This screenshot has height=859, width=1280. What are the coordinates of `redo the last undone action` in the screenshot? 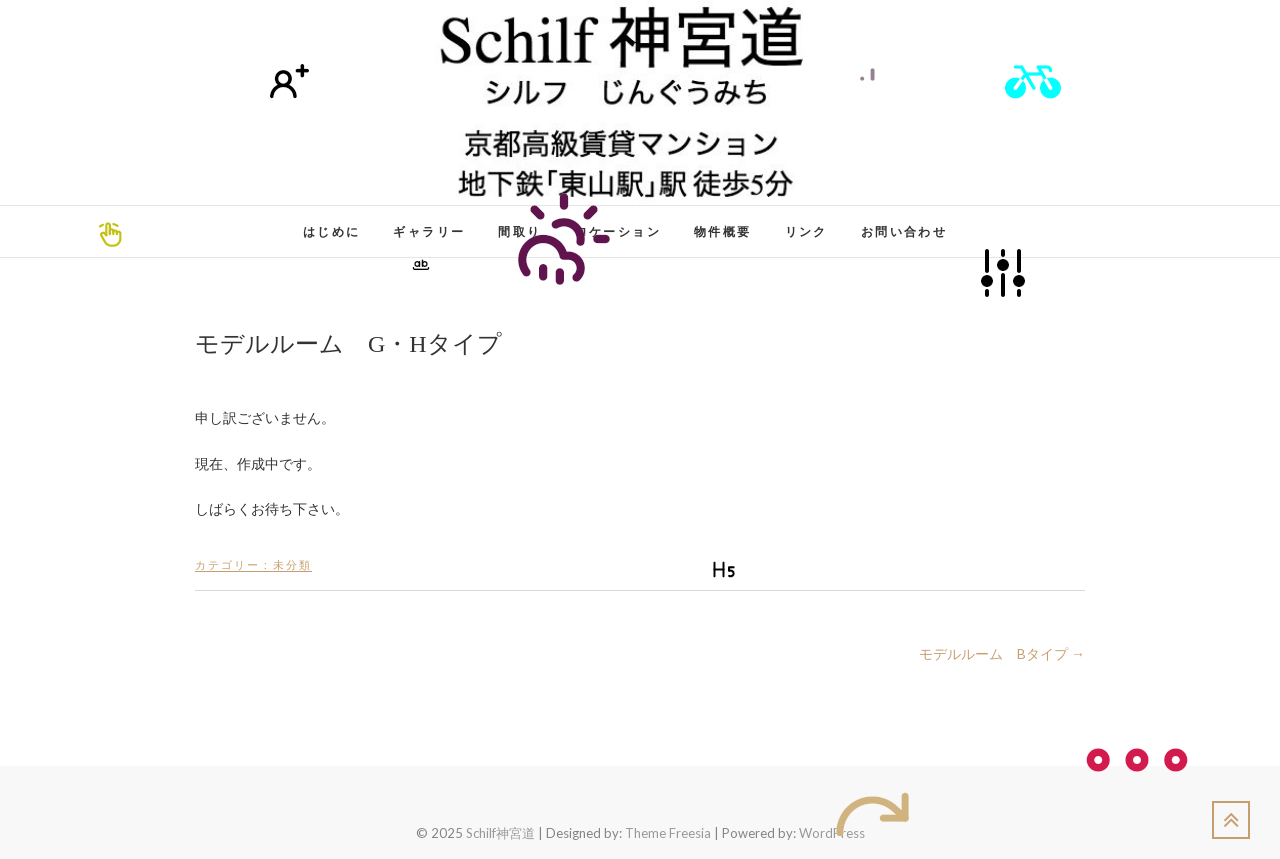 It's located at (872, 814).